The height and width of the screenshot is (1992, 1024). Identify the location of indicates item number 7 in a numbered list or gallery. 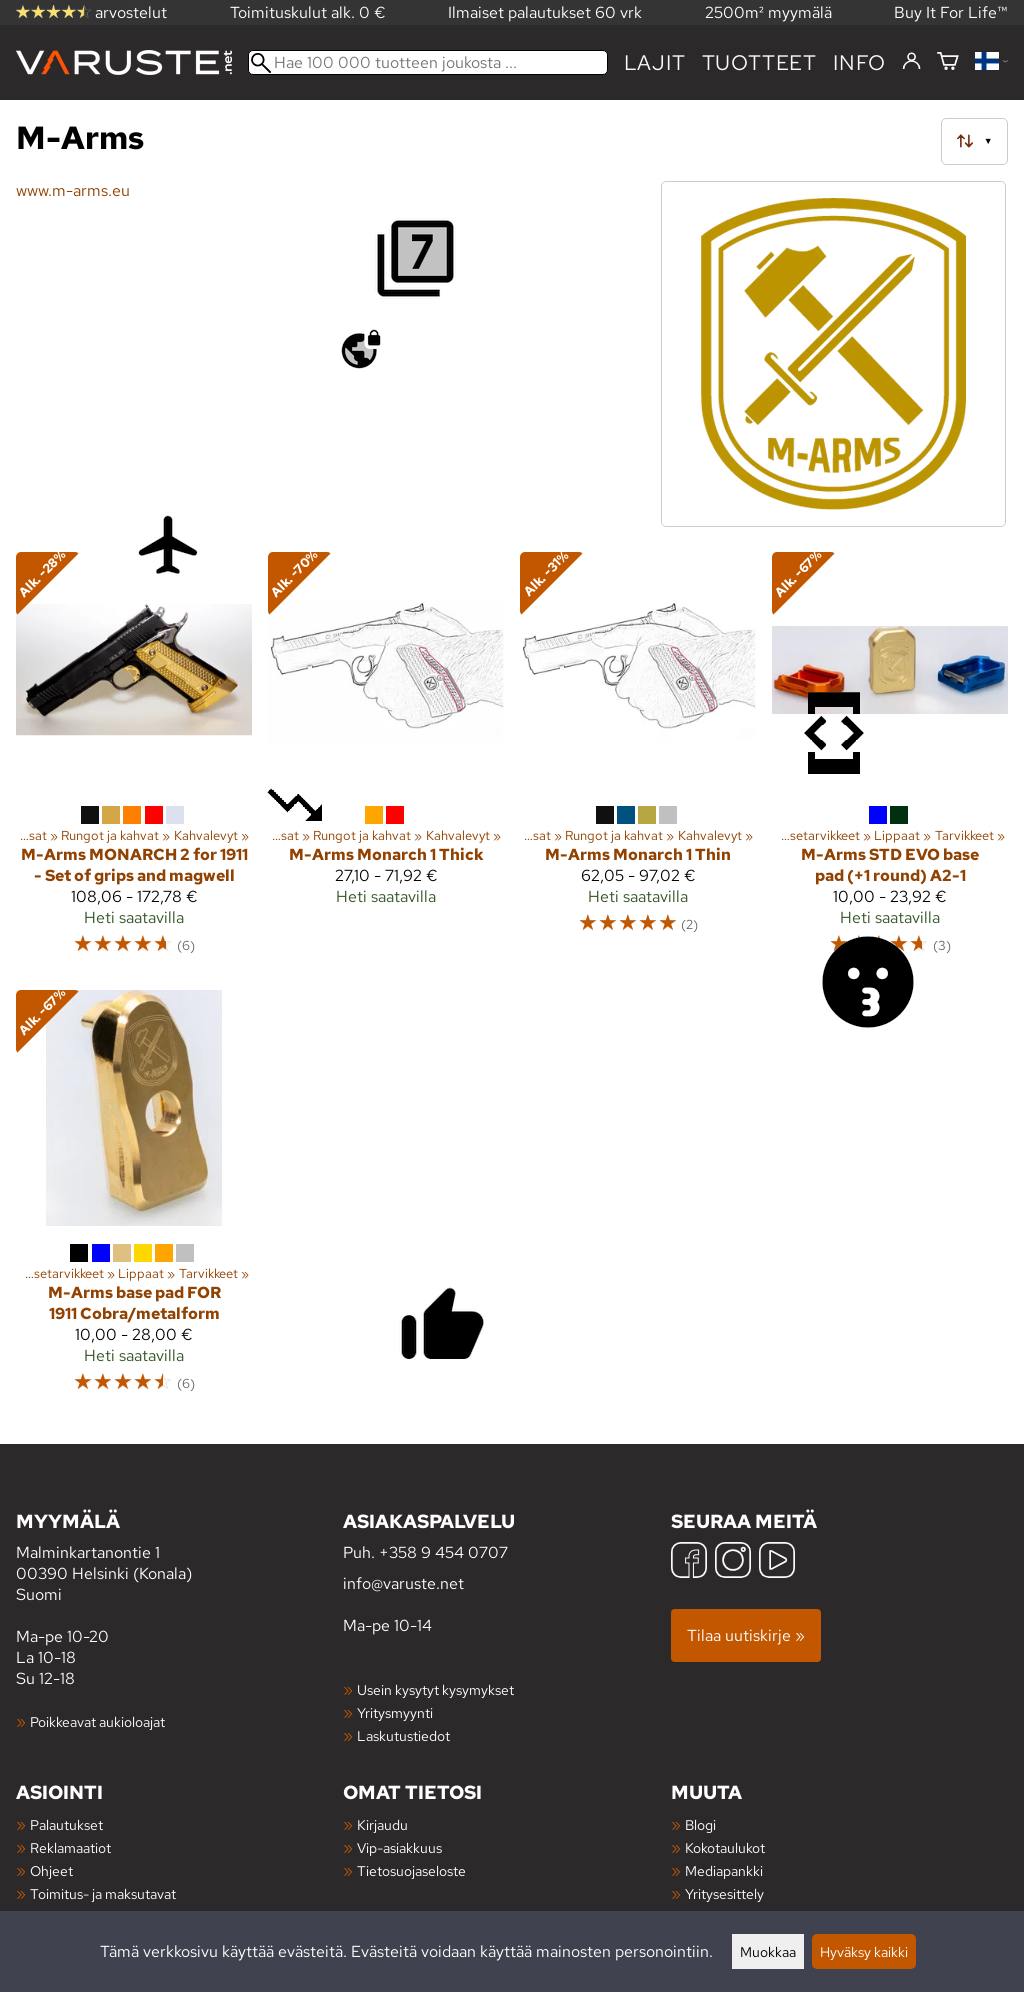
(415, 258).